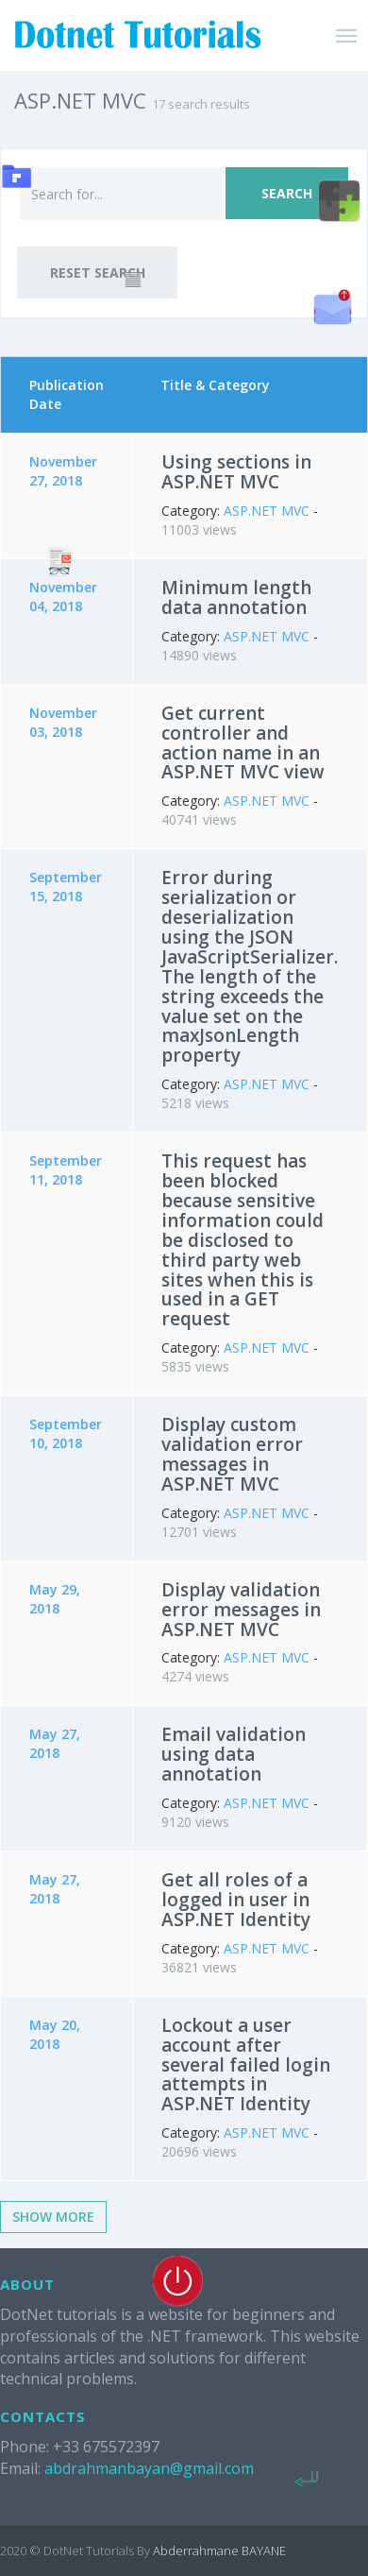 The height and width of the screenshot is (2576, 368). I want to click on reply to all recipients of an email, so click(306, 2479).